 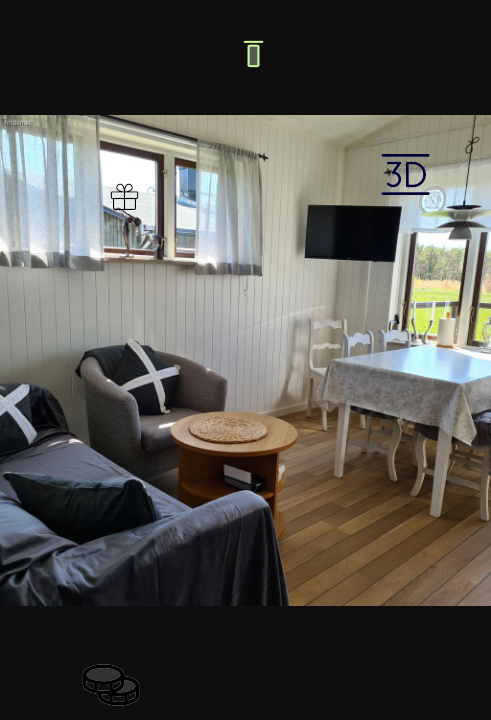 What do you see at coordinates (253, 53) in the screenshot?
I see `align element to top edge` at bounding box center [253, 53].